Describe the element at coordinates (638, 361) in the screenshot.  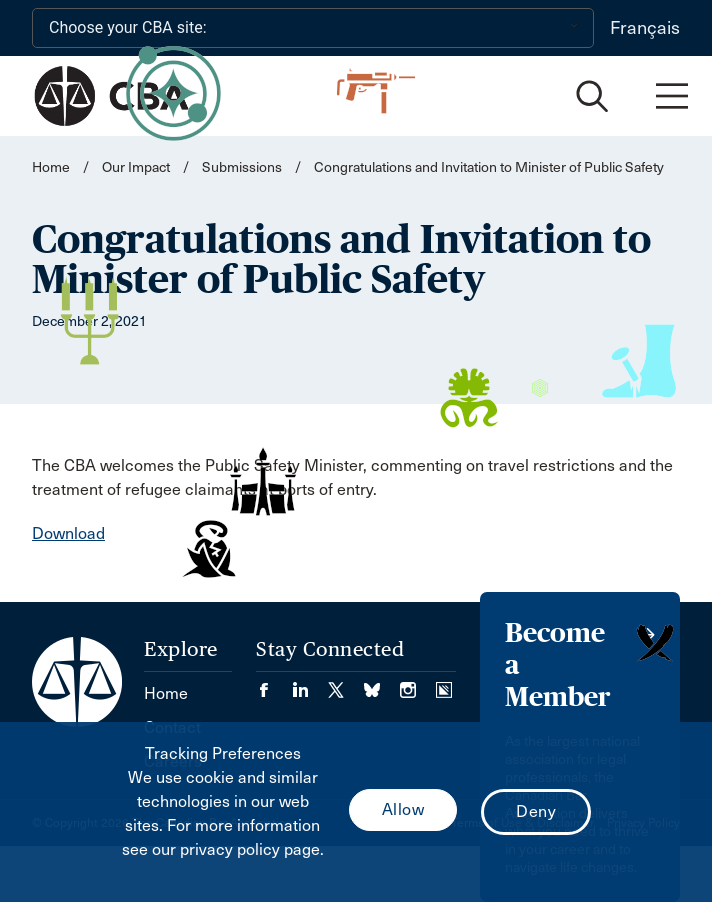
I see `indicates a foot injury or wound status` at that location.